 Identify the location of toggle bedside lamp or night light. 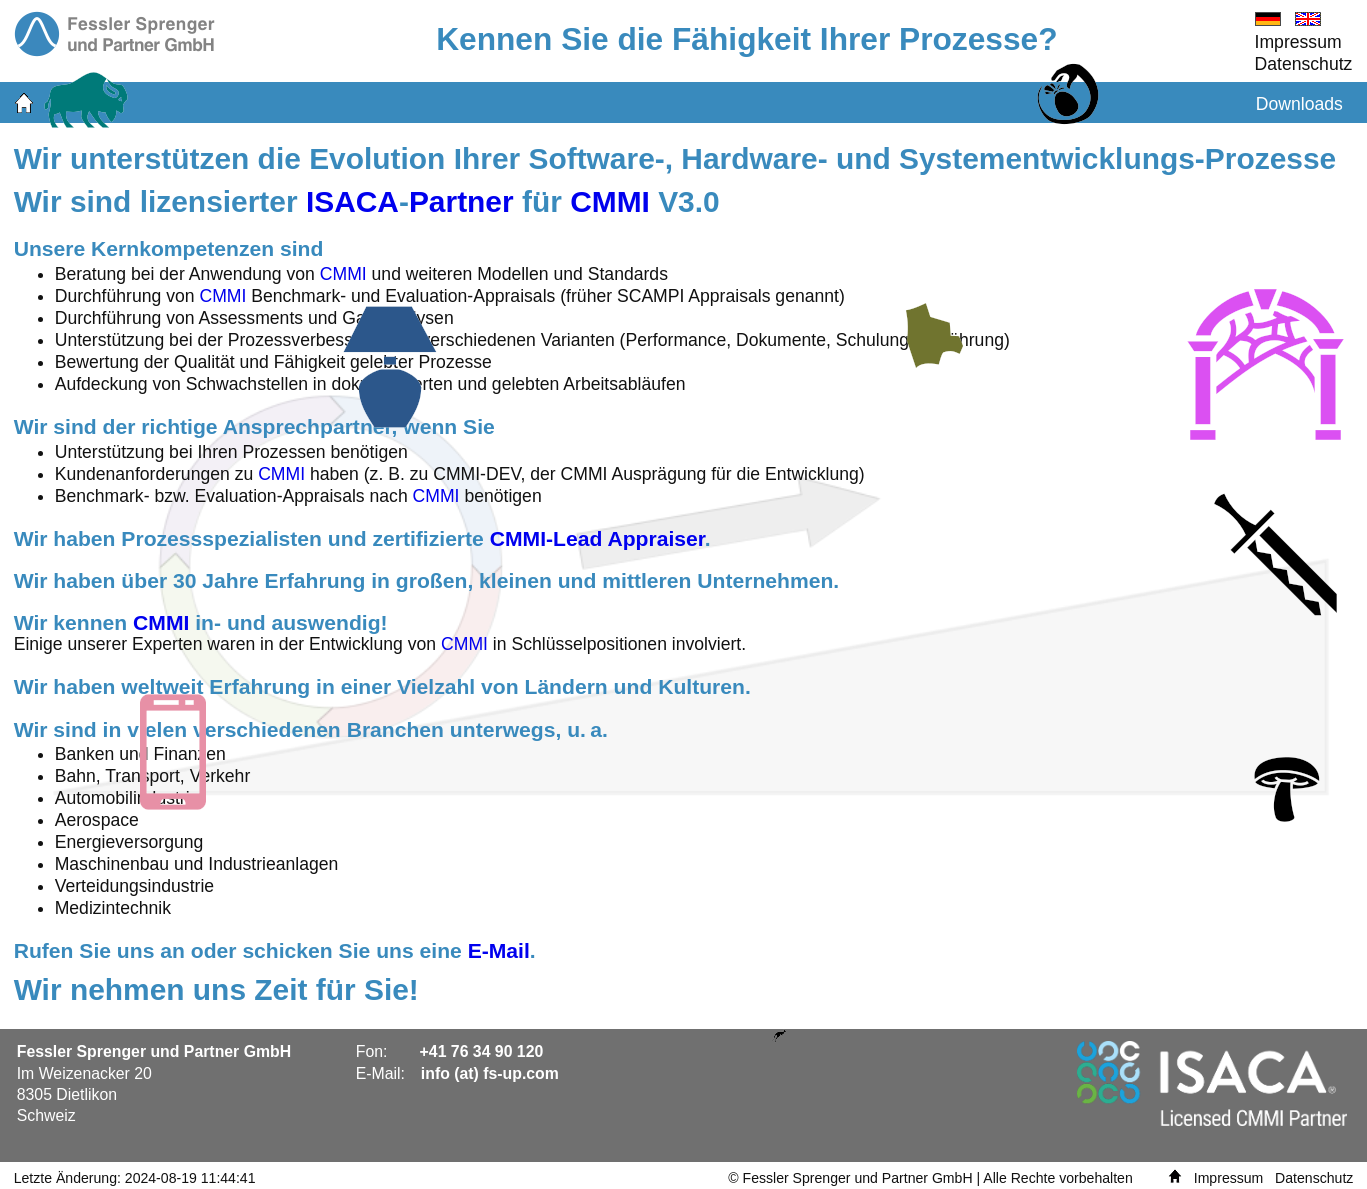
(390, 367).